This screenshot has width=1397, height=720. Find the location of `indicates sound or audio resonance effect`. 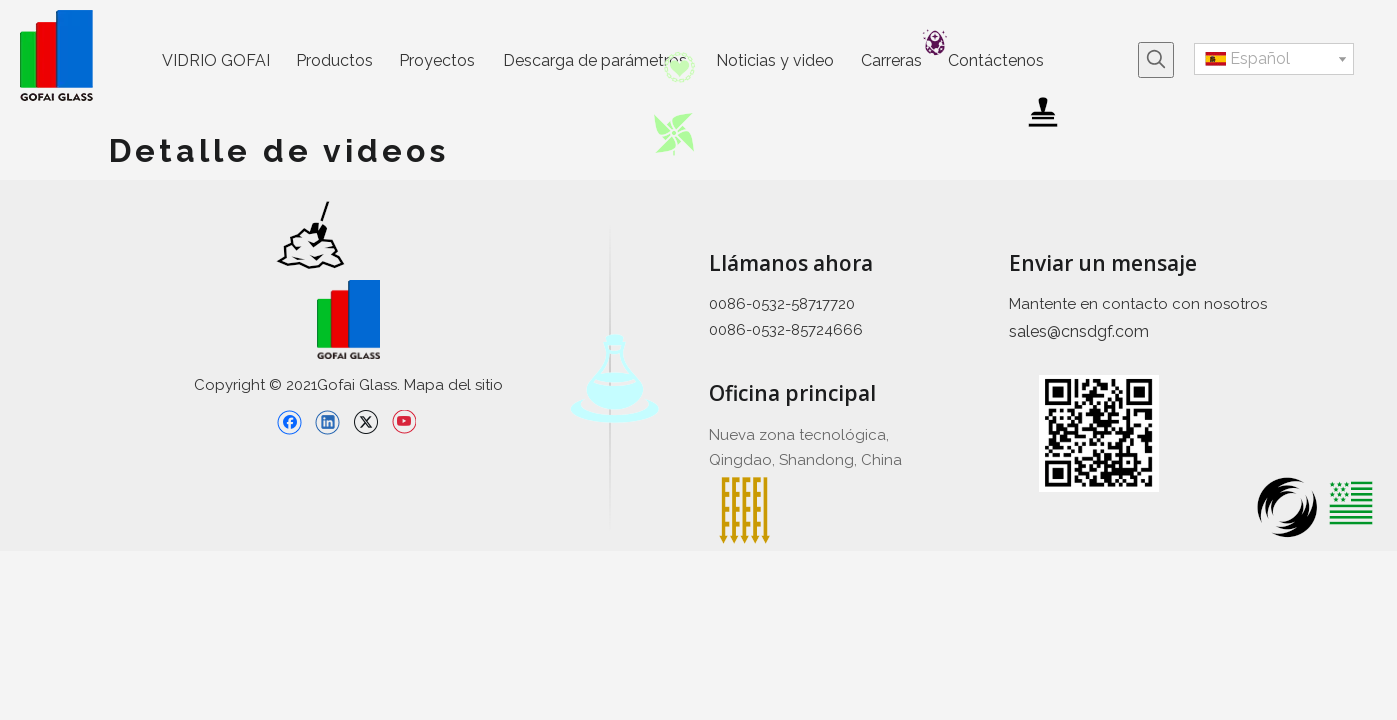

indicates sound or audio resonance effect is located at coordinates (1287, 507).